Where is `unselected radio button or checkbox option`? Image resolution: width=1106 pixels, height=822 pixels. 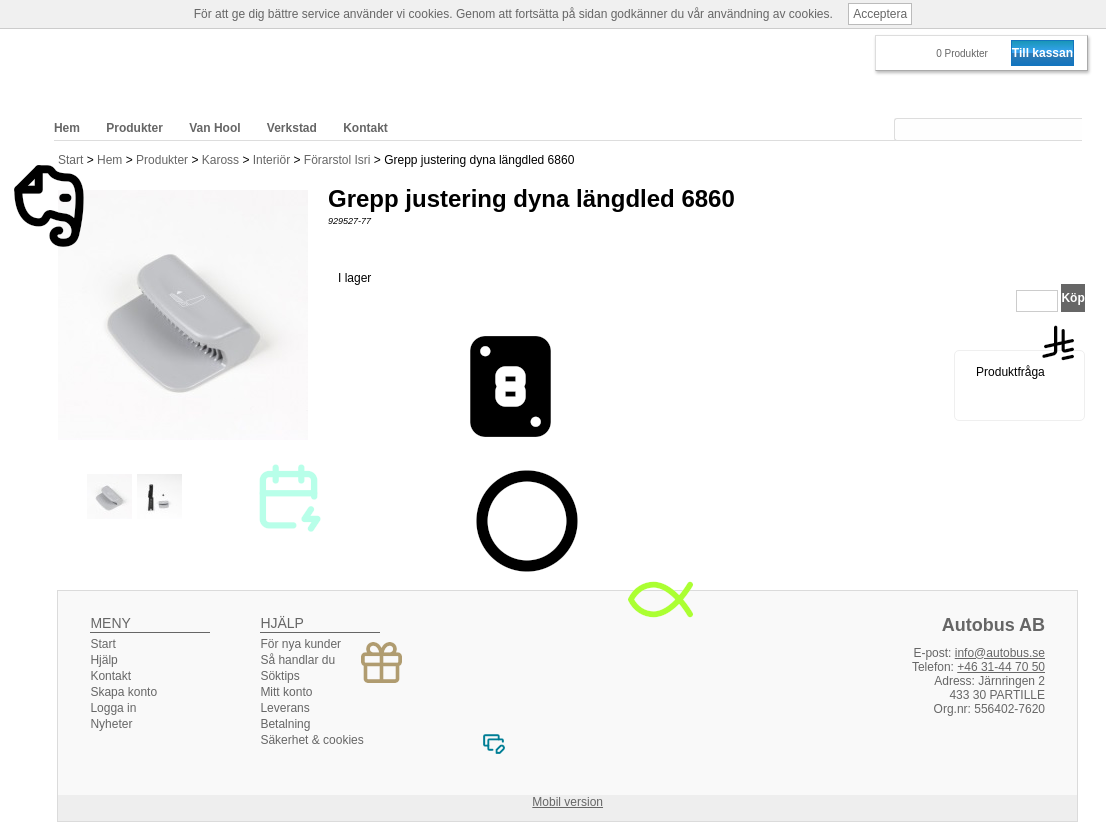
unselected radio button or checkbox option is located at coordinates (527, 521).